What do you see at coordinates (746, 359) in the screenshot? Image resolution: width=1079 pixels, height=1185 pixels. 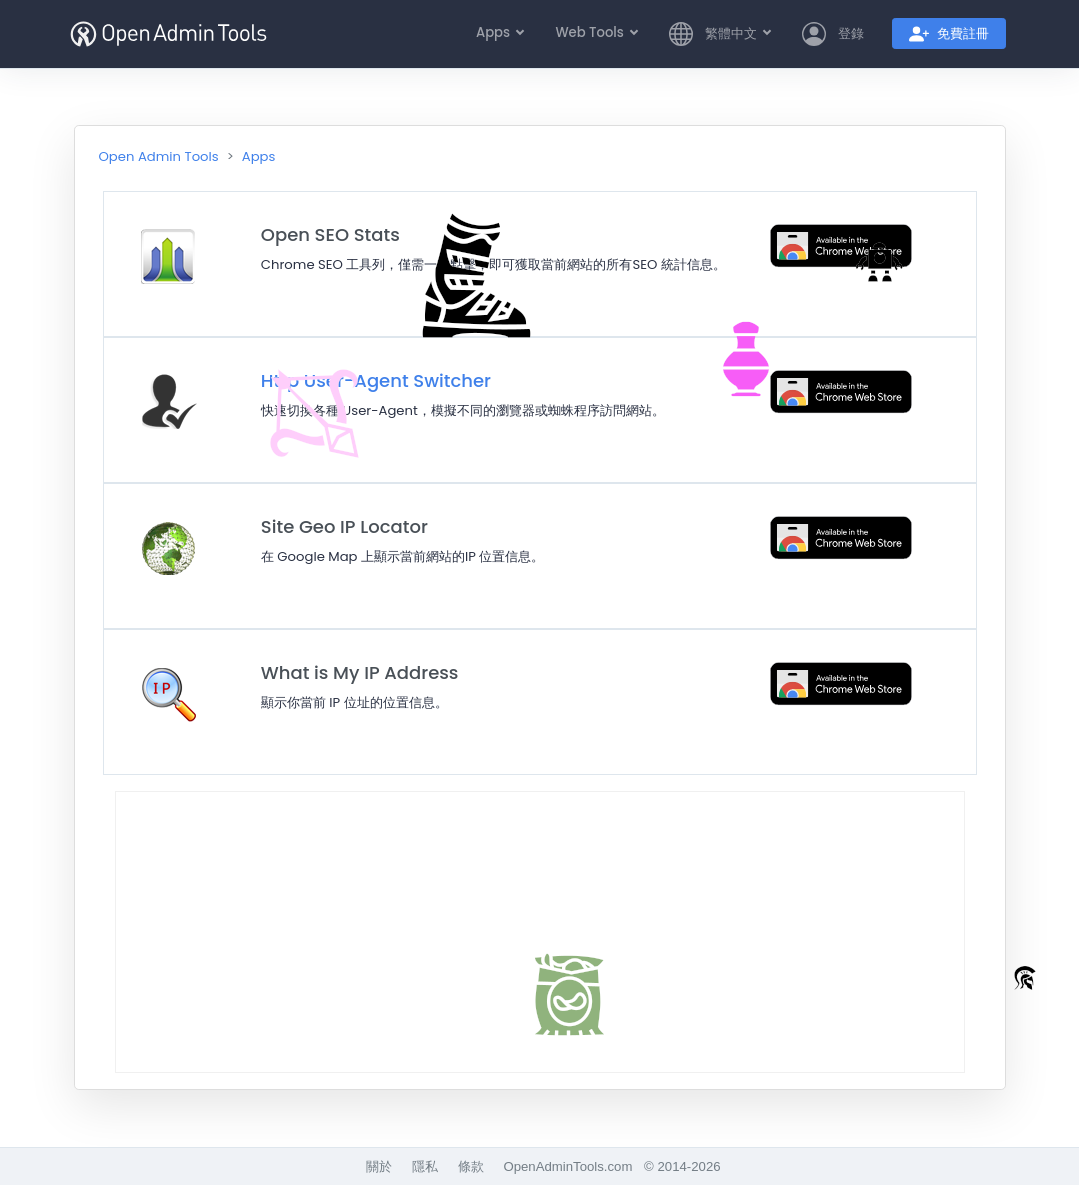 I see `view pottery or ceramics collection` at bounding box center [746, 359].